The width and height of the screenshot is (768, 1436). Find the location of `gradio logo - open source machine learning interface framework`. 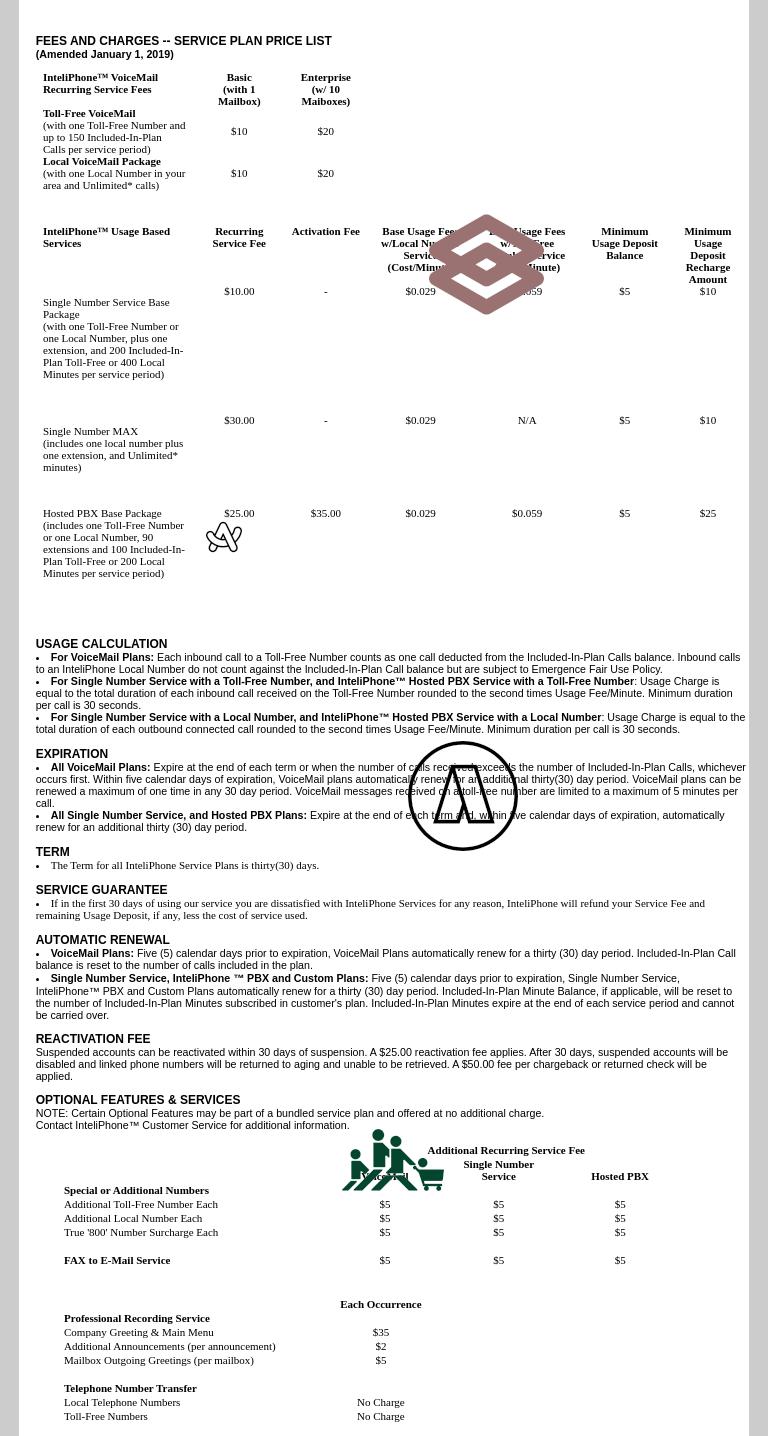

gradio logo - open source machine learning interface framework is located at coordinates (486, 264).